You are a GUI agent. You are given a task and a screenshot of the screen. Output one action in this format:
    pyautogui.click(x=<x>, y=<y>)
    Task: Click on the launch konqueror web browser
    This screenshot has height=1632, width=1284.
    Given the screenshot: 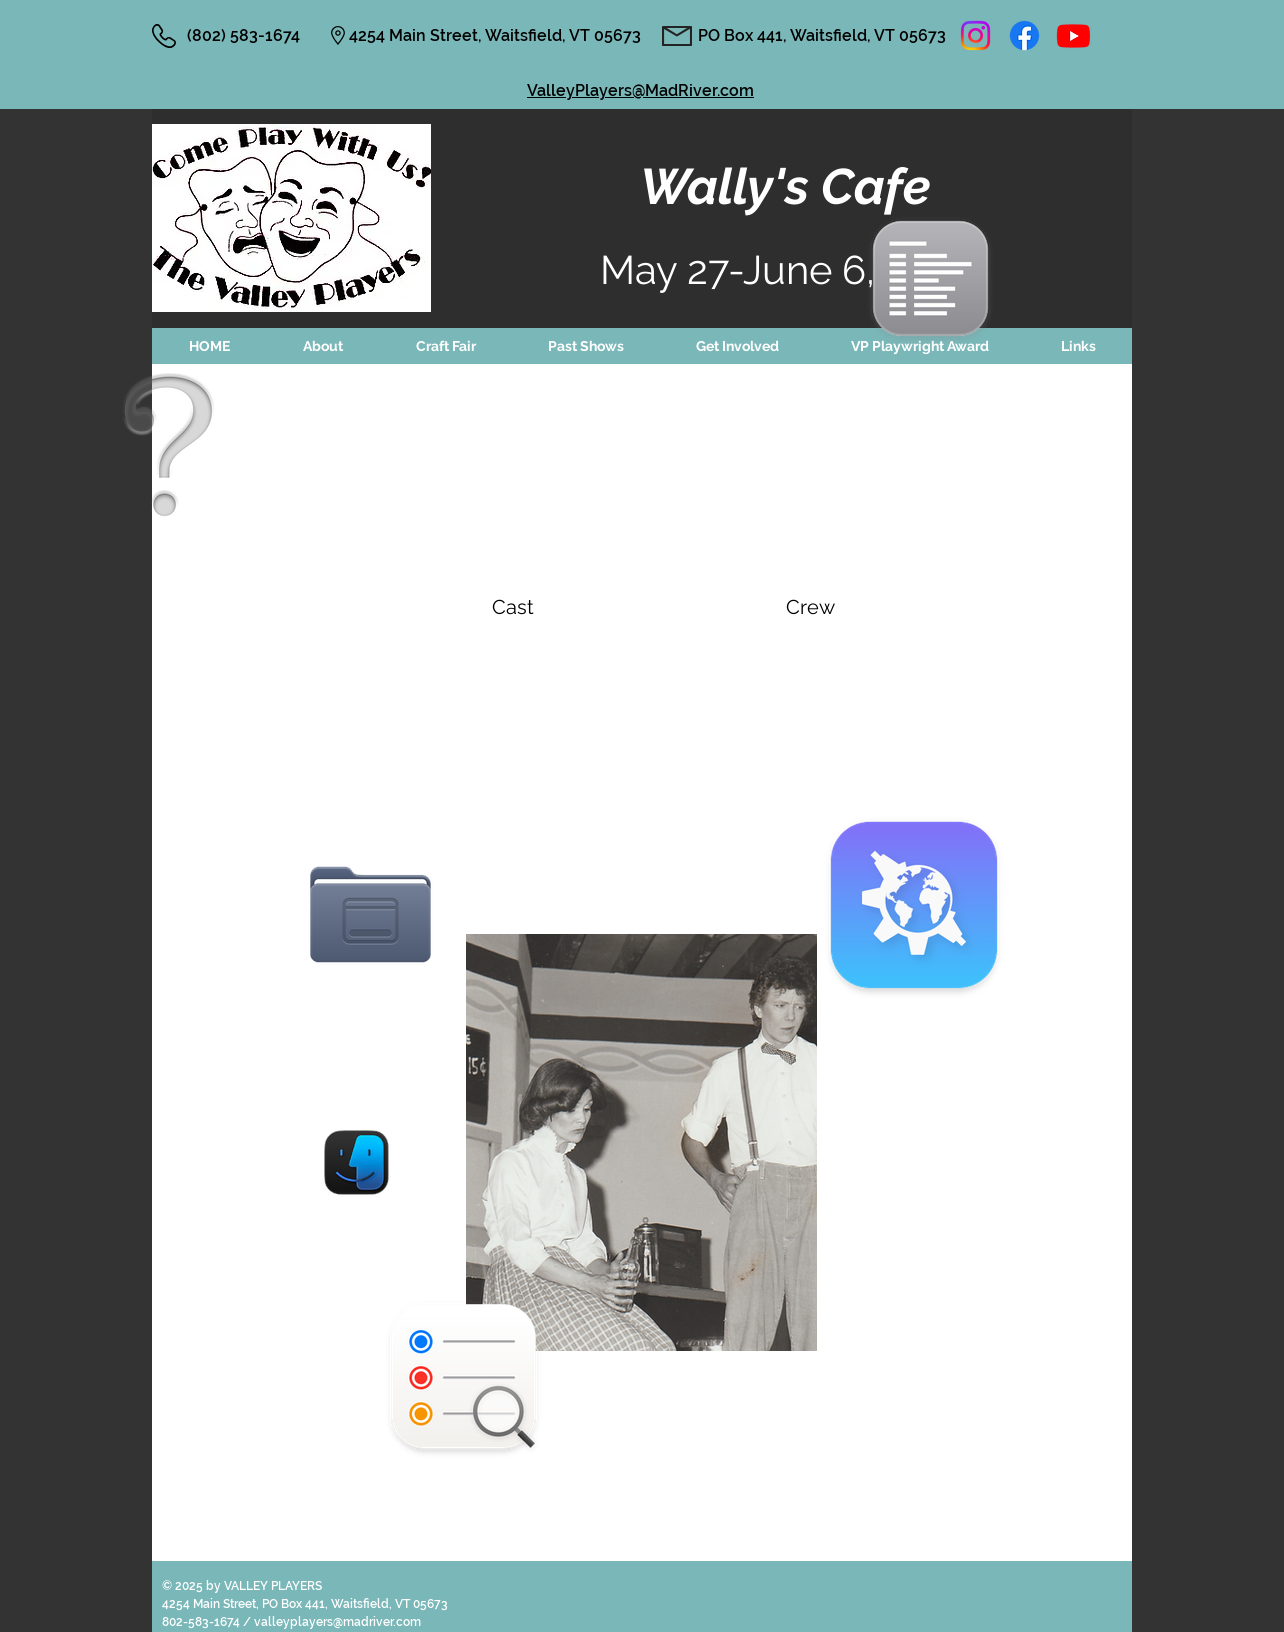 What is the action you would take?
    pyautogui.click(x=914, y=905)
    